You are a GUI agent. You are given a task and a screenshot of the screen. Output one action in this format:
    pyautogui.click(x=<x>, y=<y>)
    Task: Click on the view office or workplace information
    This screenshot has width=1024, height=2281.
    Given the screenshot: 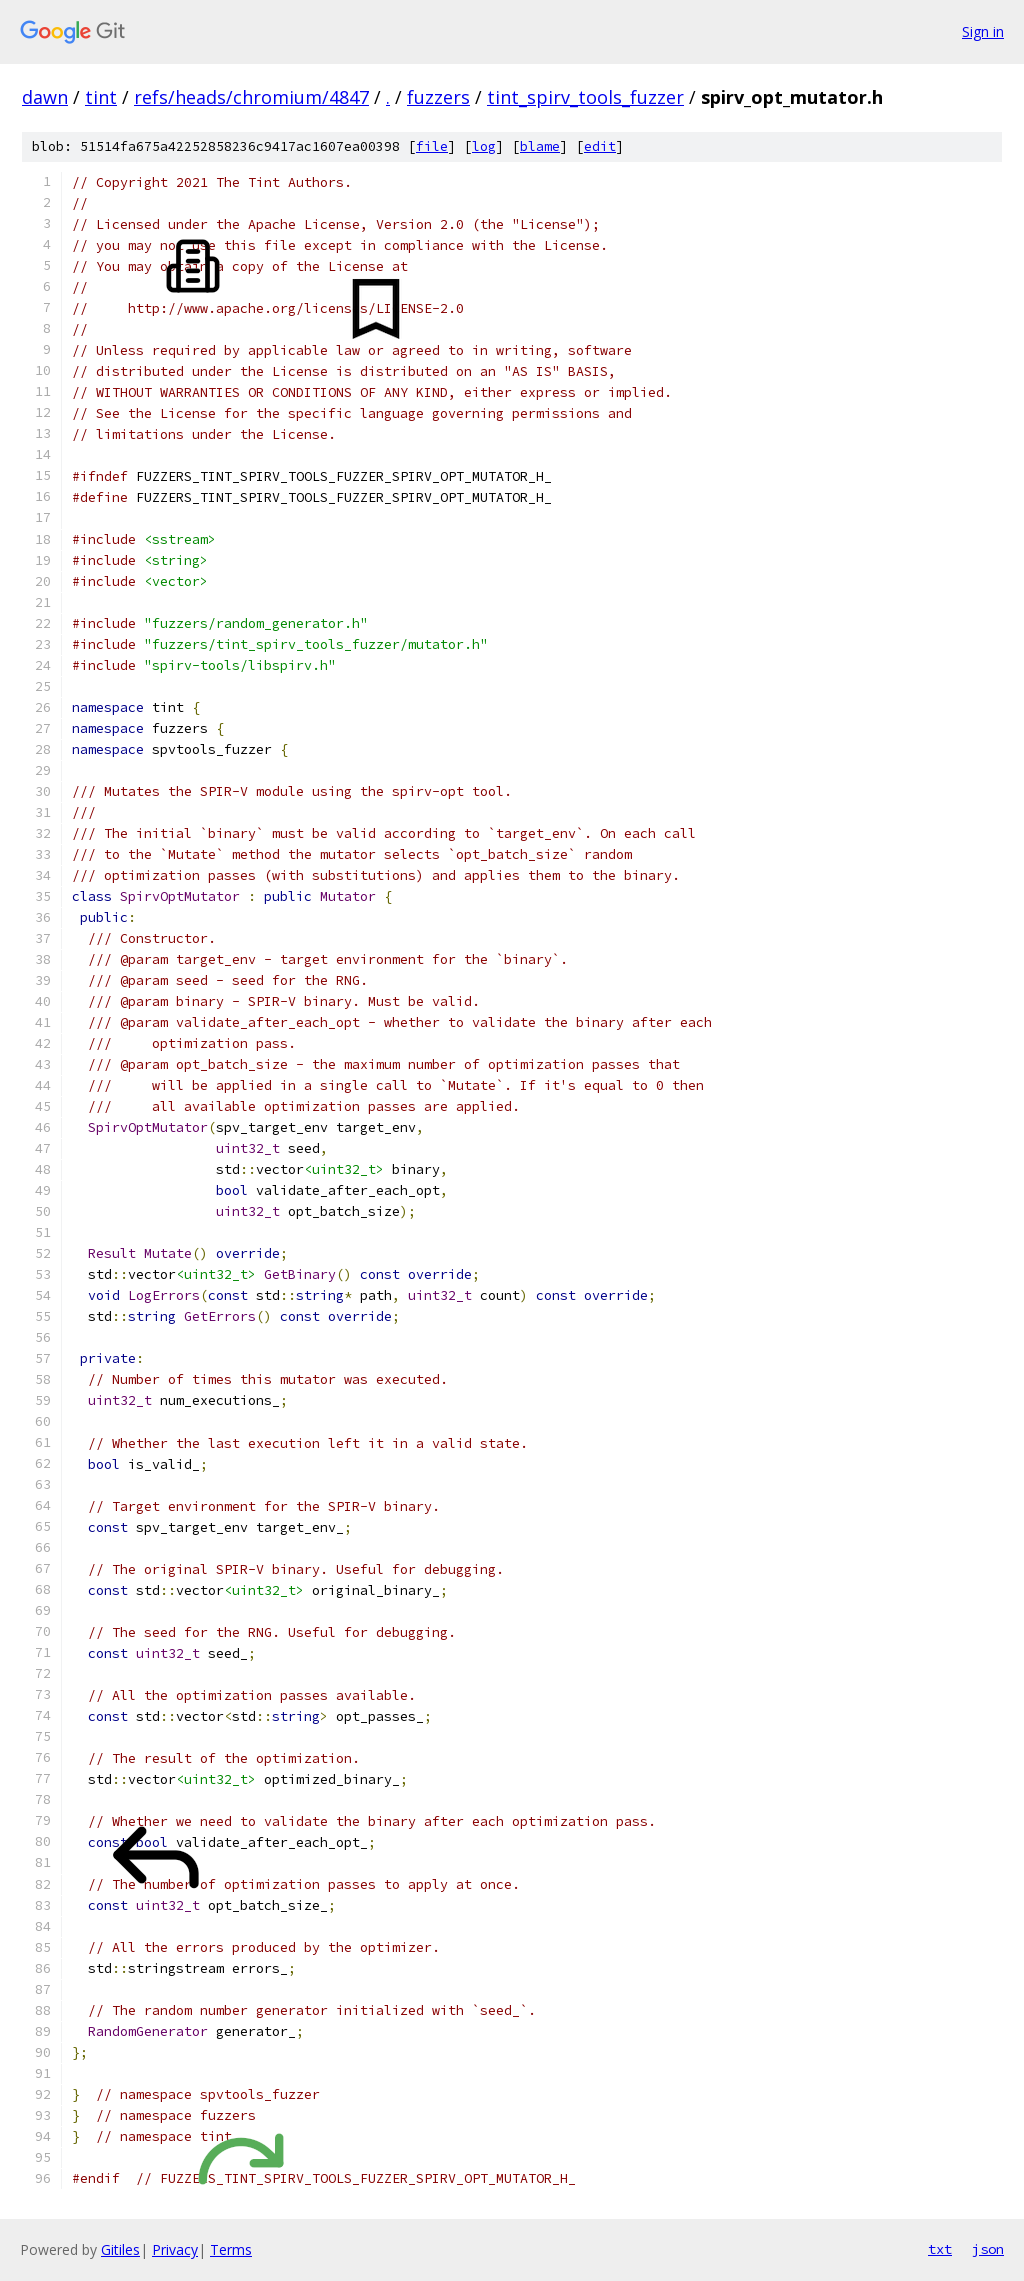 What is the action you would take?
    pyautogui.click(x=193, y=266)
    